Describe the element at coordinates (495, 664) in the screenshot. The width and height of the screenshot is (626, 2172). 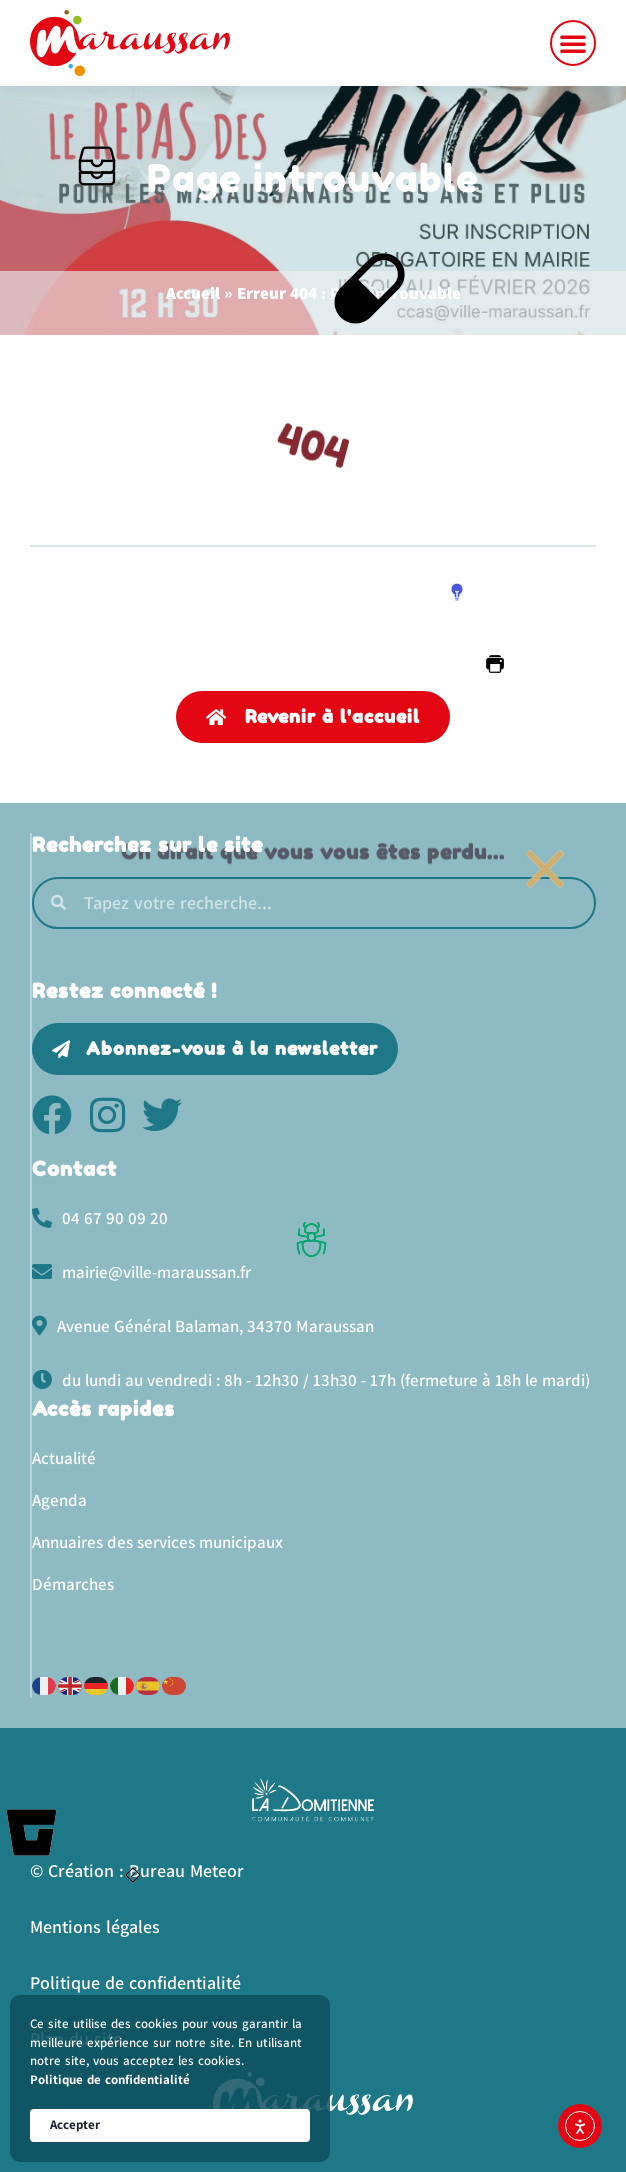
I see `print this document` at that location.